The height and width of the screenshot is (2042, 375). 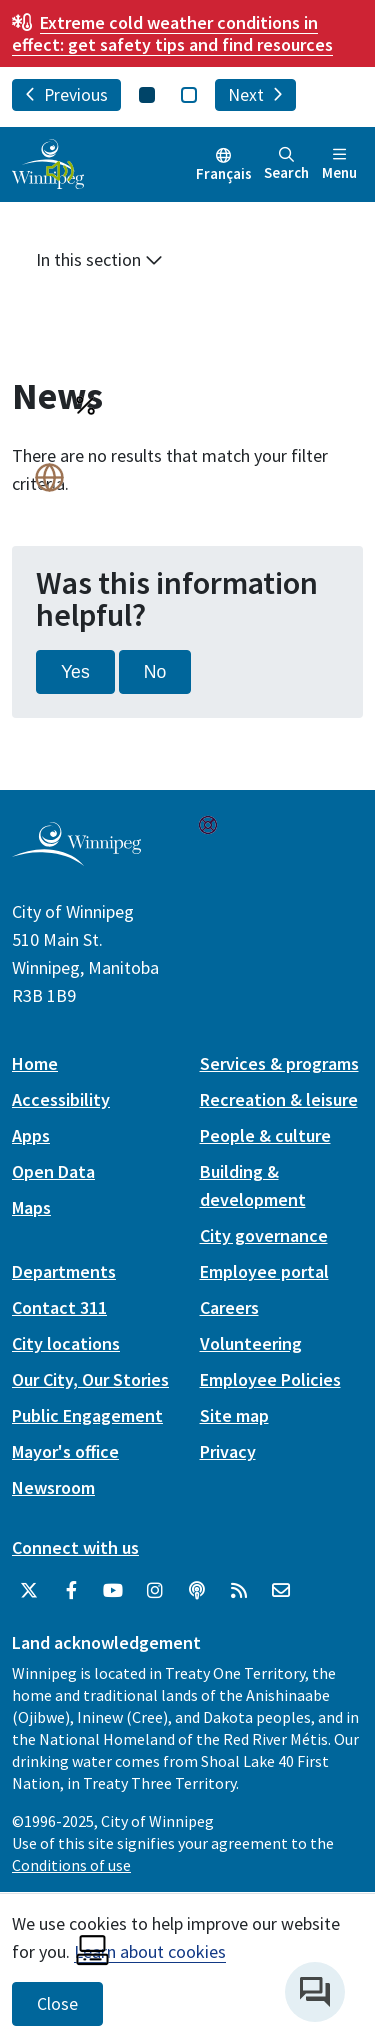 What do you see at coordinates (60, 171) in the screenshot?
I see `adjust audio volume` at bounding box center [60, 171].